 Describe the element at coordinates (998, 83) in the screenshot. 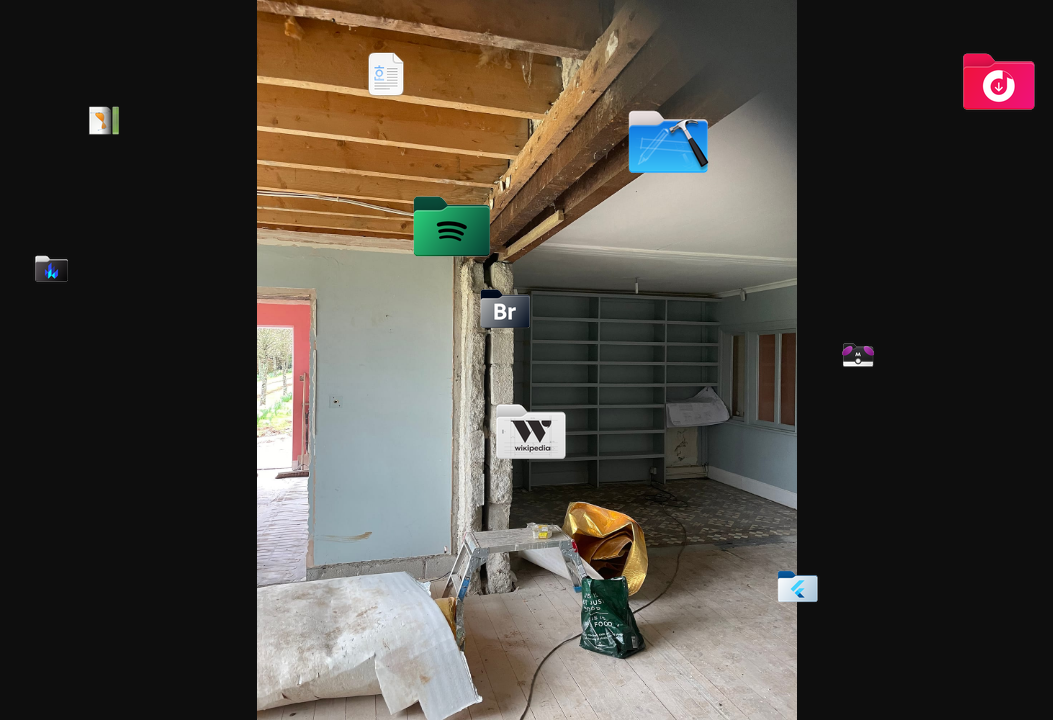

I see `open 4K Tokkit video downloads folder` at that location.